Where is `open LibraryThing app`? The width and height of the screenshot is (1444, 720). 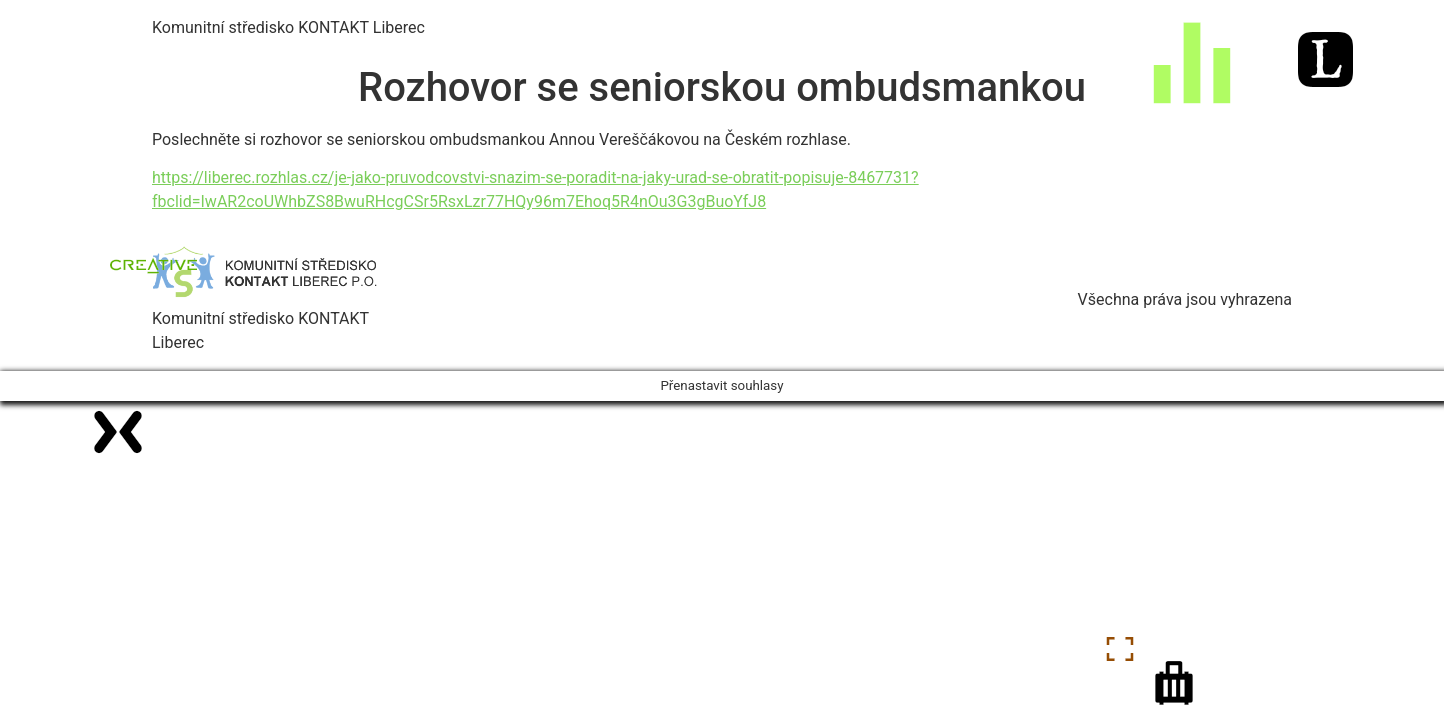 open LibraryThing app is located at coordinates (1325, 59).